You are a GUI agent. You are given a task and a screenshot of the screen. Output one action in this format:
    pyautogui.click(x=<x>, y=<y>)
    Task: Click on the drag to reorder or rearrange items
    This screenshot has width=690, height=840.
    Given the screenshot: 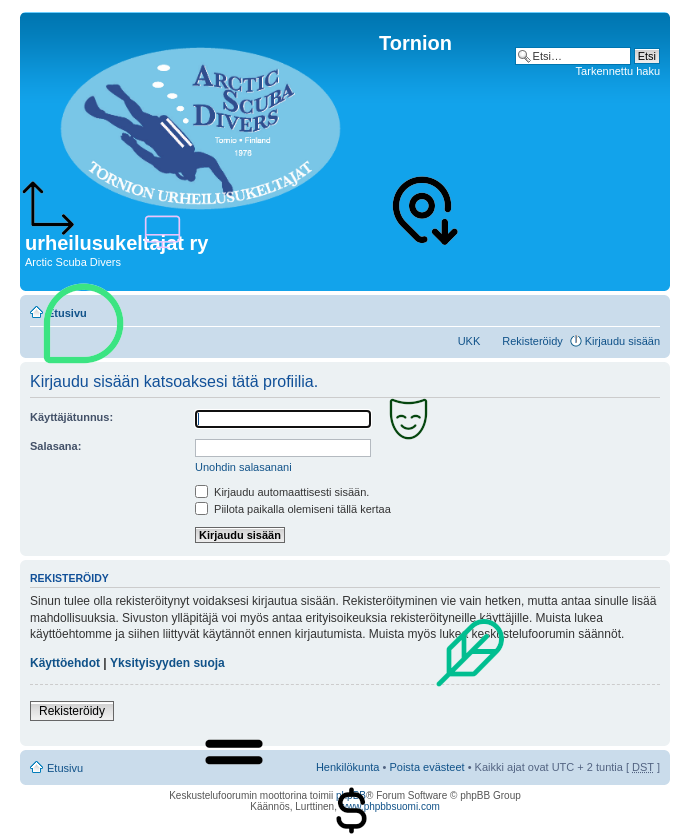 What is the action you would take?
    pyautogui.click(x=234, y=752)
    